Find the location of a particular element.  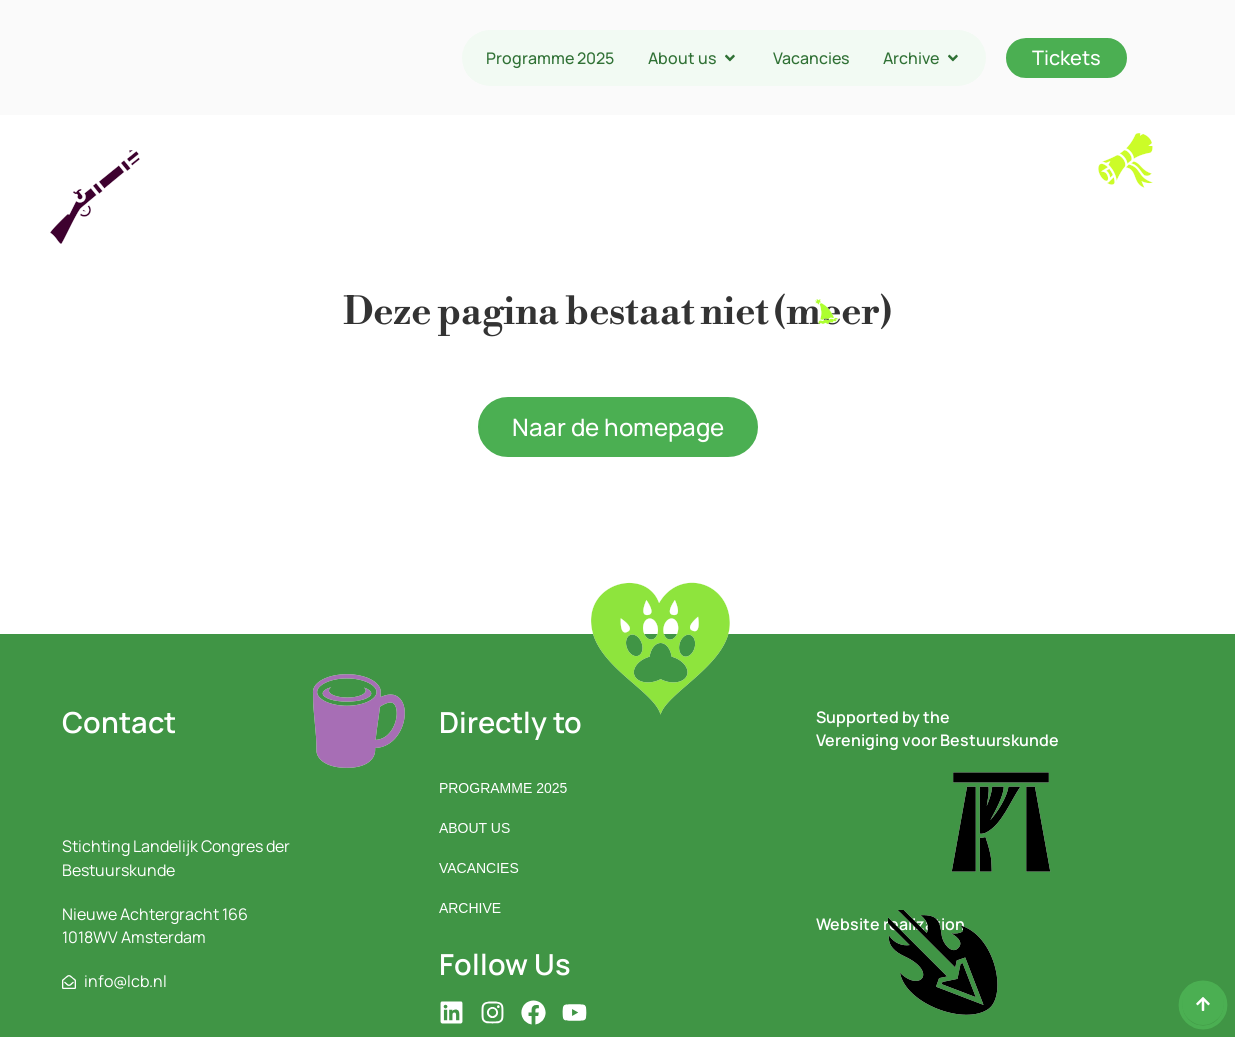

access a café or coffee shop feature is located at coordinates (354, 719).